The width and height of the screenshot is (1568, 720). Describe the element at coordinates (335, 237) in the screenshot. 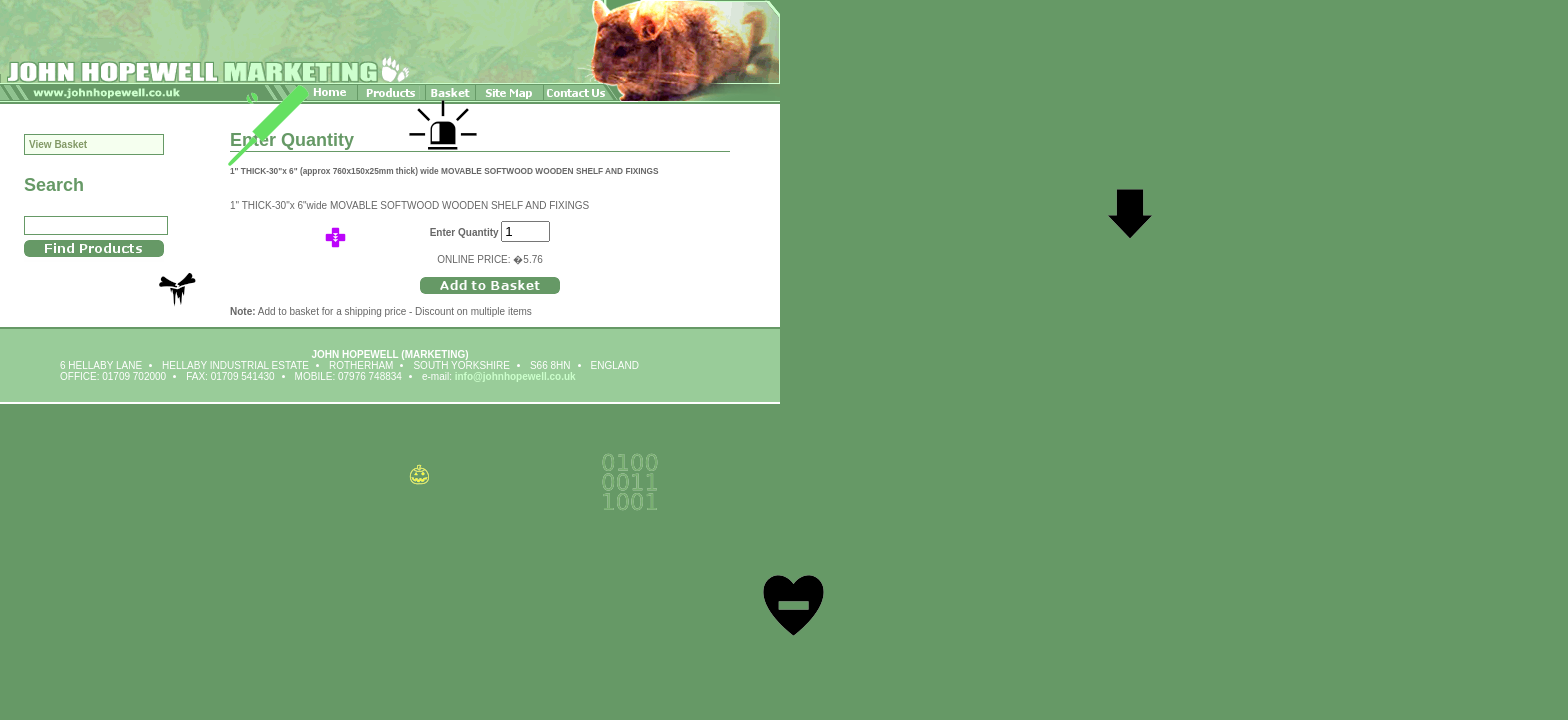

I see `indicates health or HP is decreasing` at that location.